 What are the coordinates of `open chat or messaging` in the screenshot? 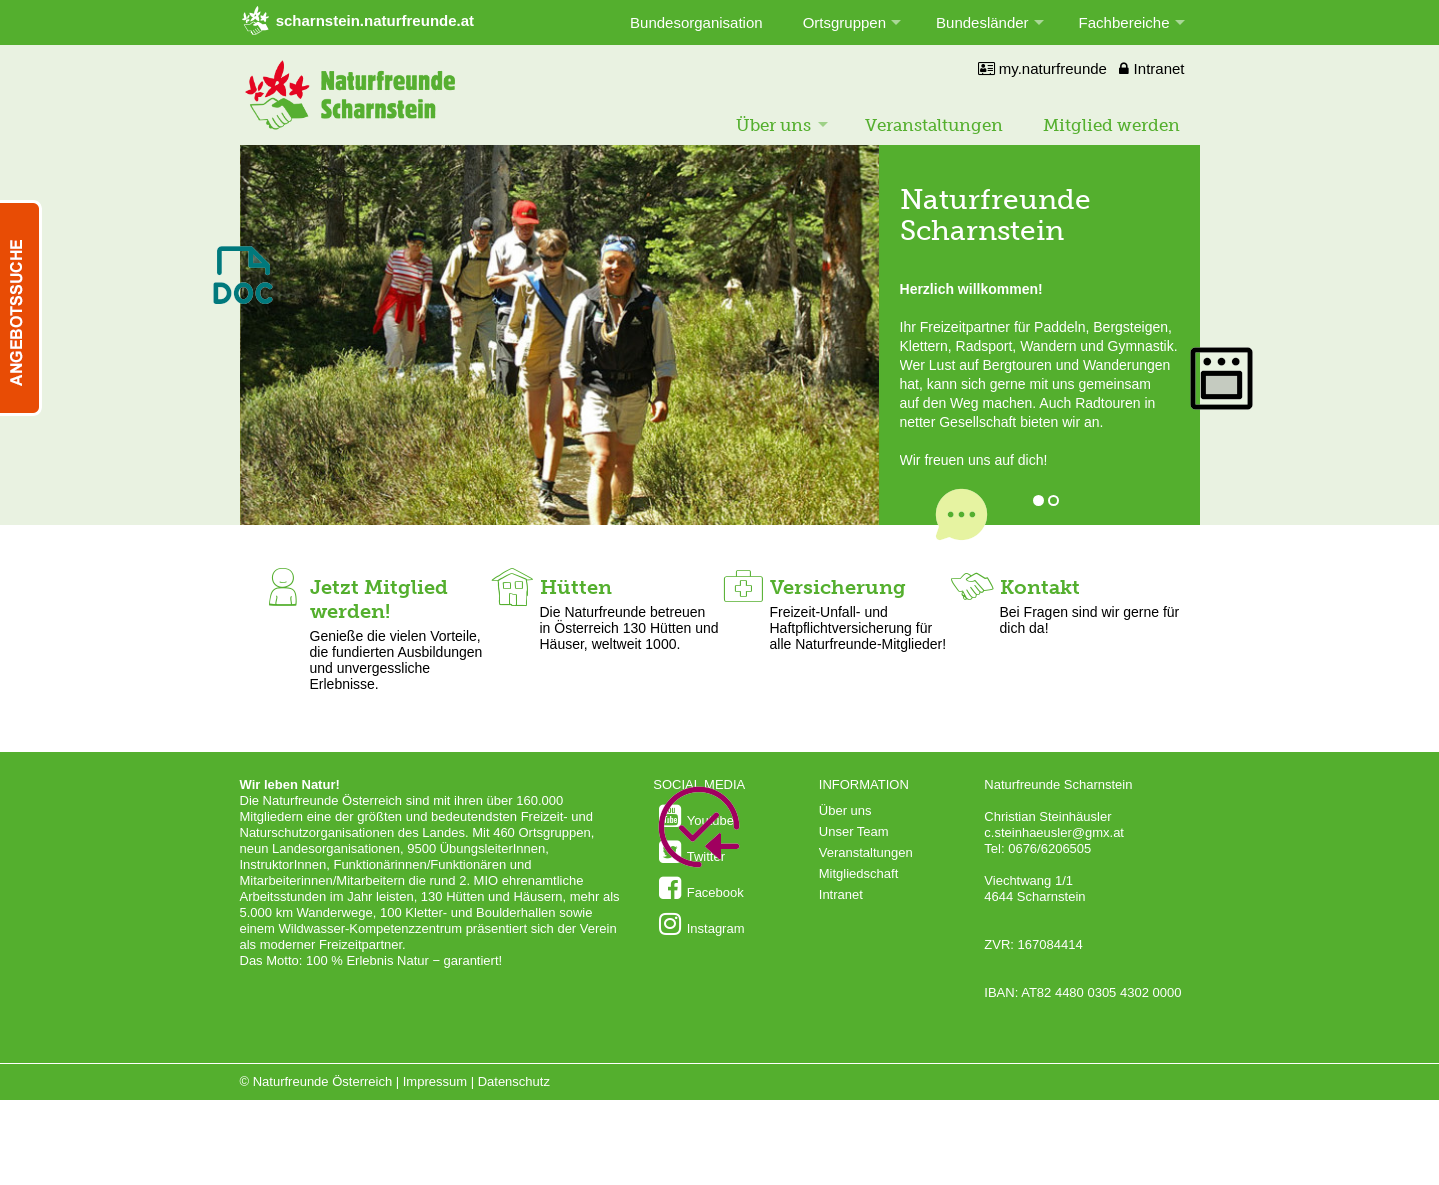 It's located at (961, 514).